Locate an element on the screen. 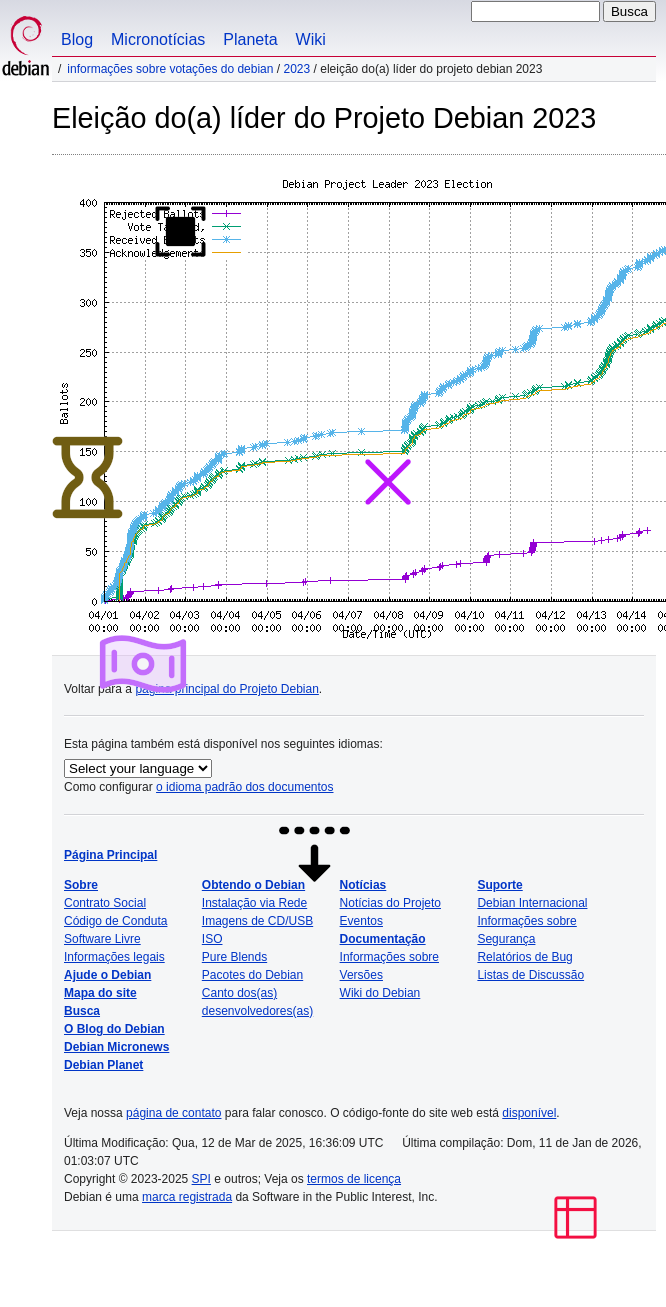 Image resolution: width=666 pixels, height=1307 pixels. indicates a process is in progress or loading is located at coordinates (87, 477).